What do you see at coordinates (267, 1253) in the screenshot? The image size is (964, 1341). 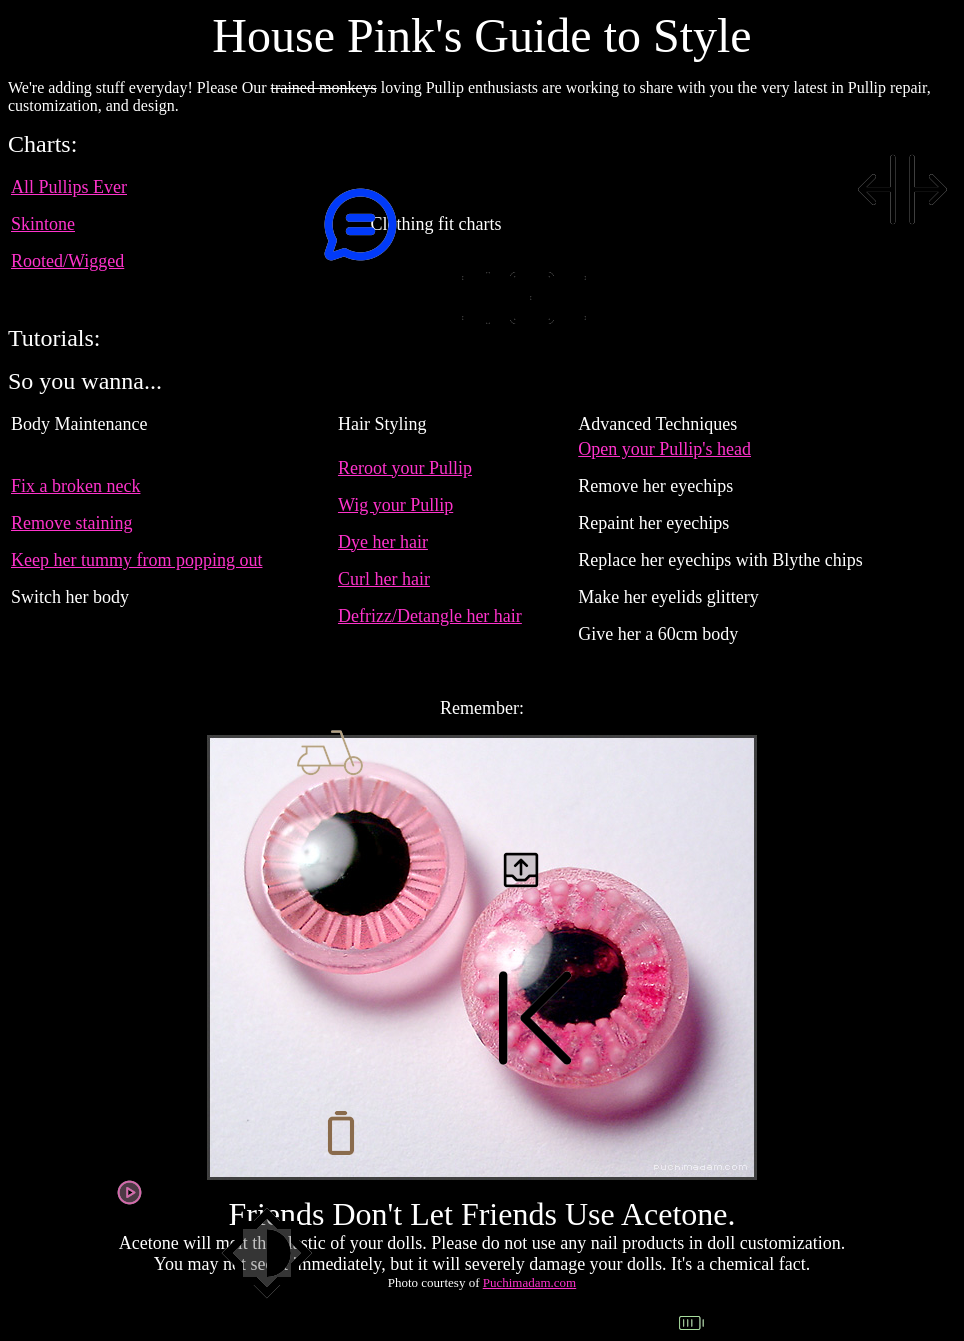 I see `adjust screen brightness to medium level` at bounding box center [267, 1253].